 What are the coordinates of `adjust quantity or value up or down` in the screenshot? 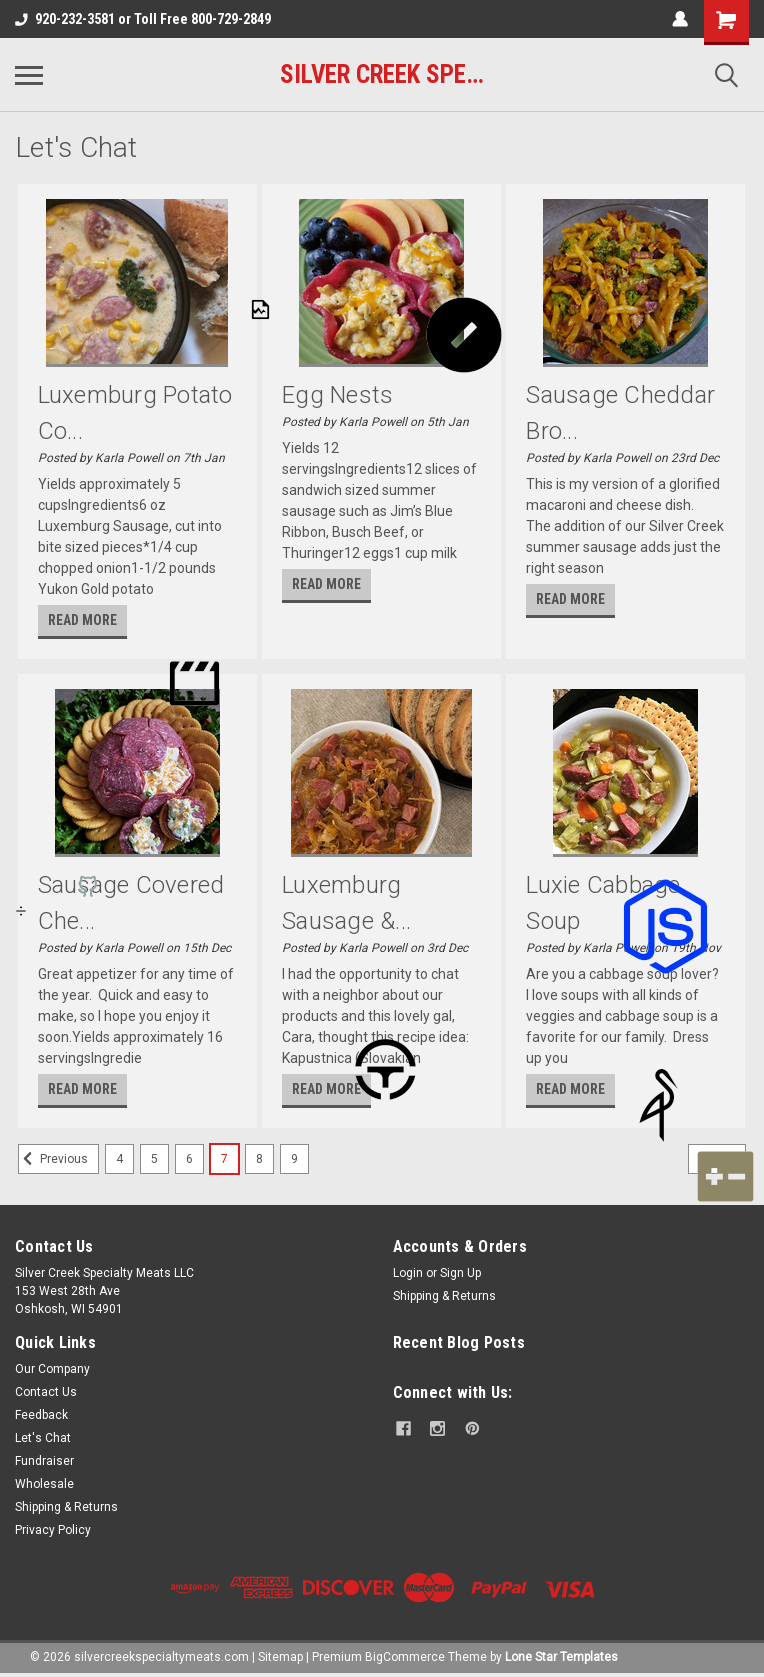 It's located at (725, 1176).